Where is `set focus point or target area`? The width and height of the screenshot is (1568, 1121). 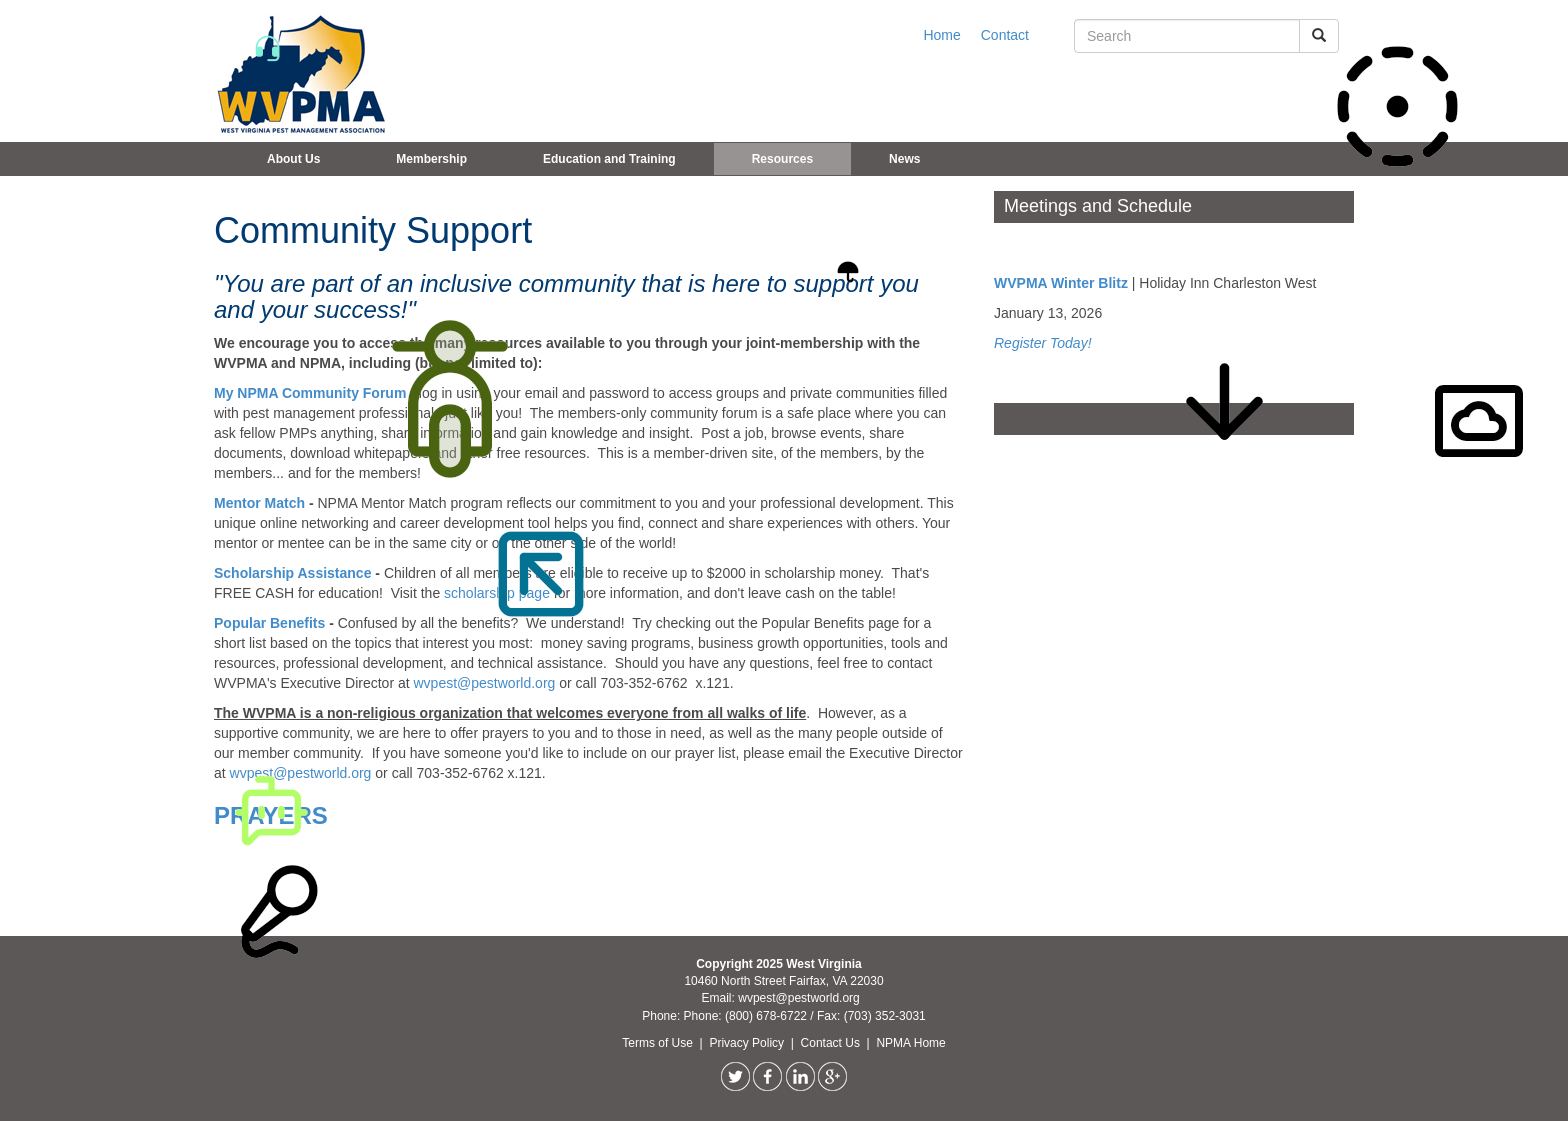
set focus point or target area is located at coordinates (1397, 106).